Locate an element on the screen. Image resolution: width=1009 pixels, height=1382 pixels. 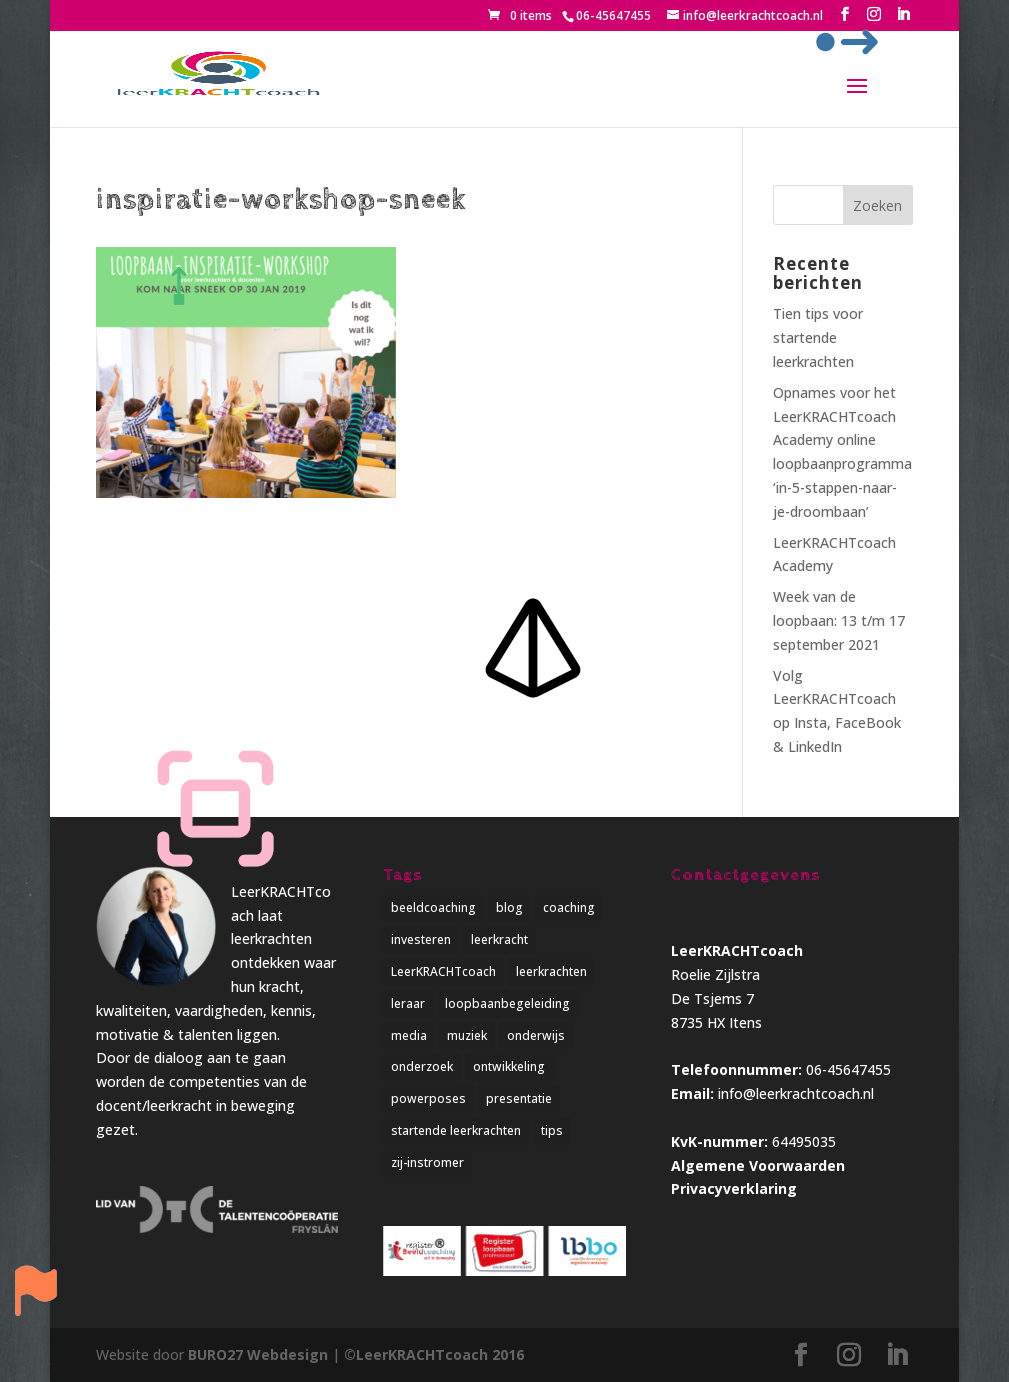
upload a file or content is located at coordinates (179, 286).